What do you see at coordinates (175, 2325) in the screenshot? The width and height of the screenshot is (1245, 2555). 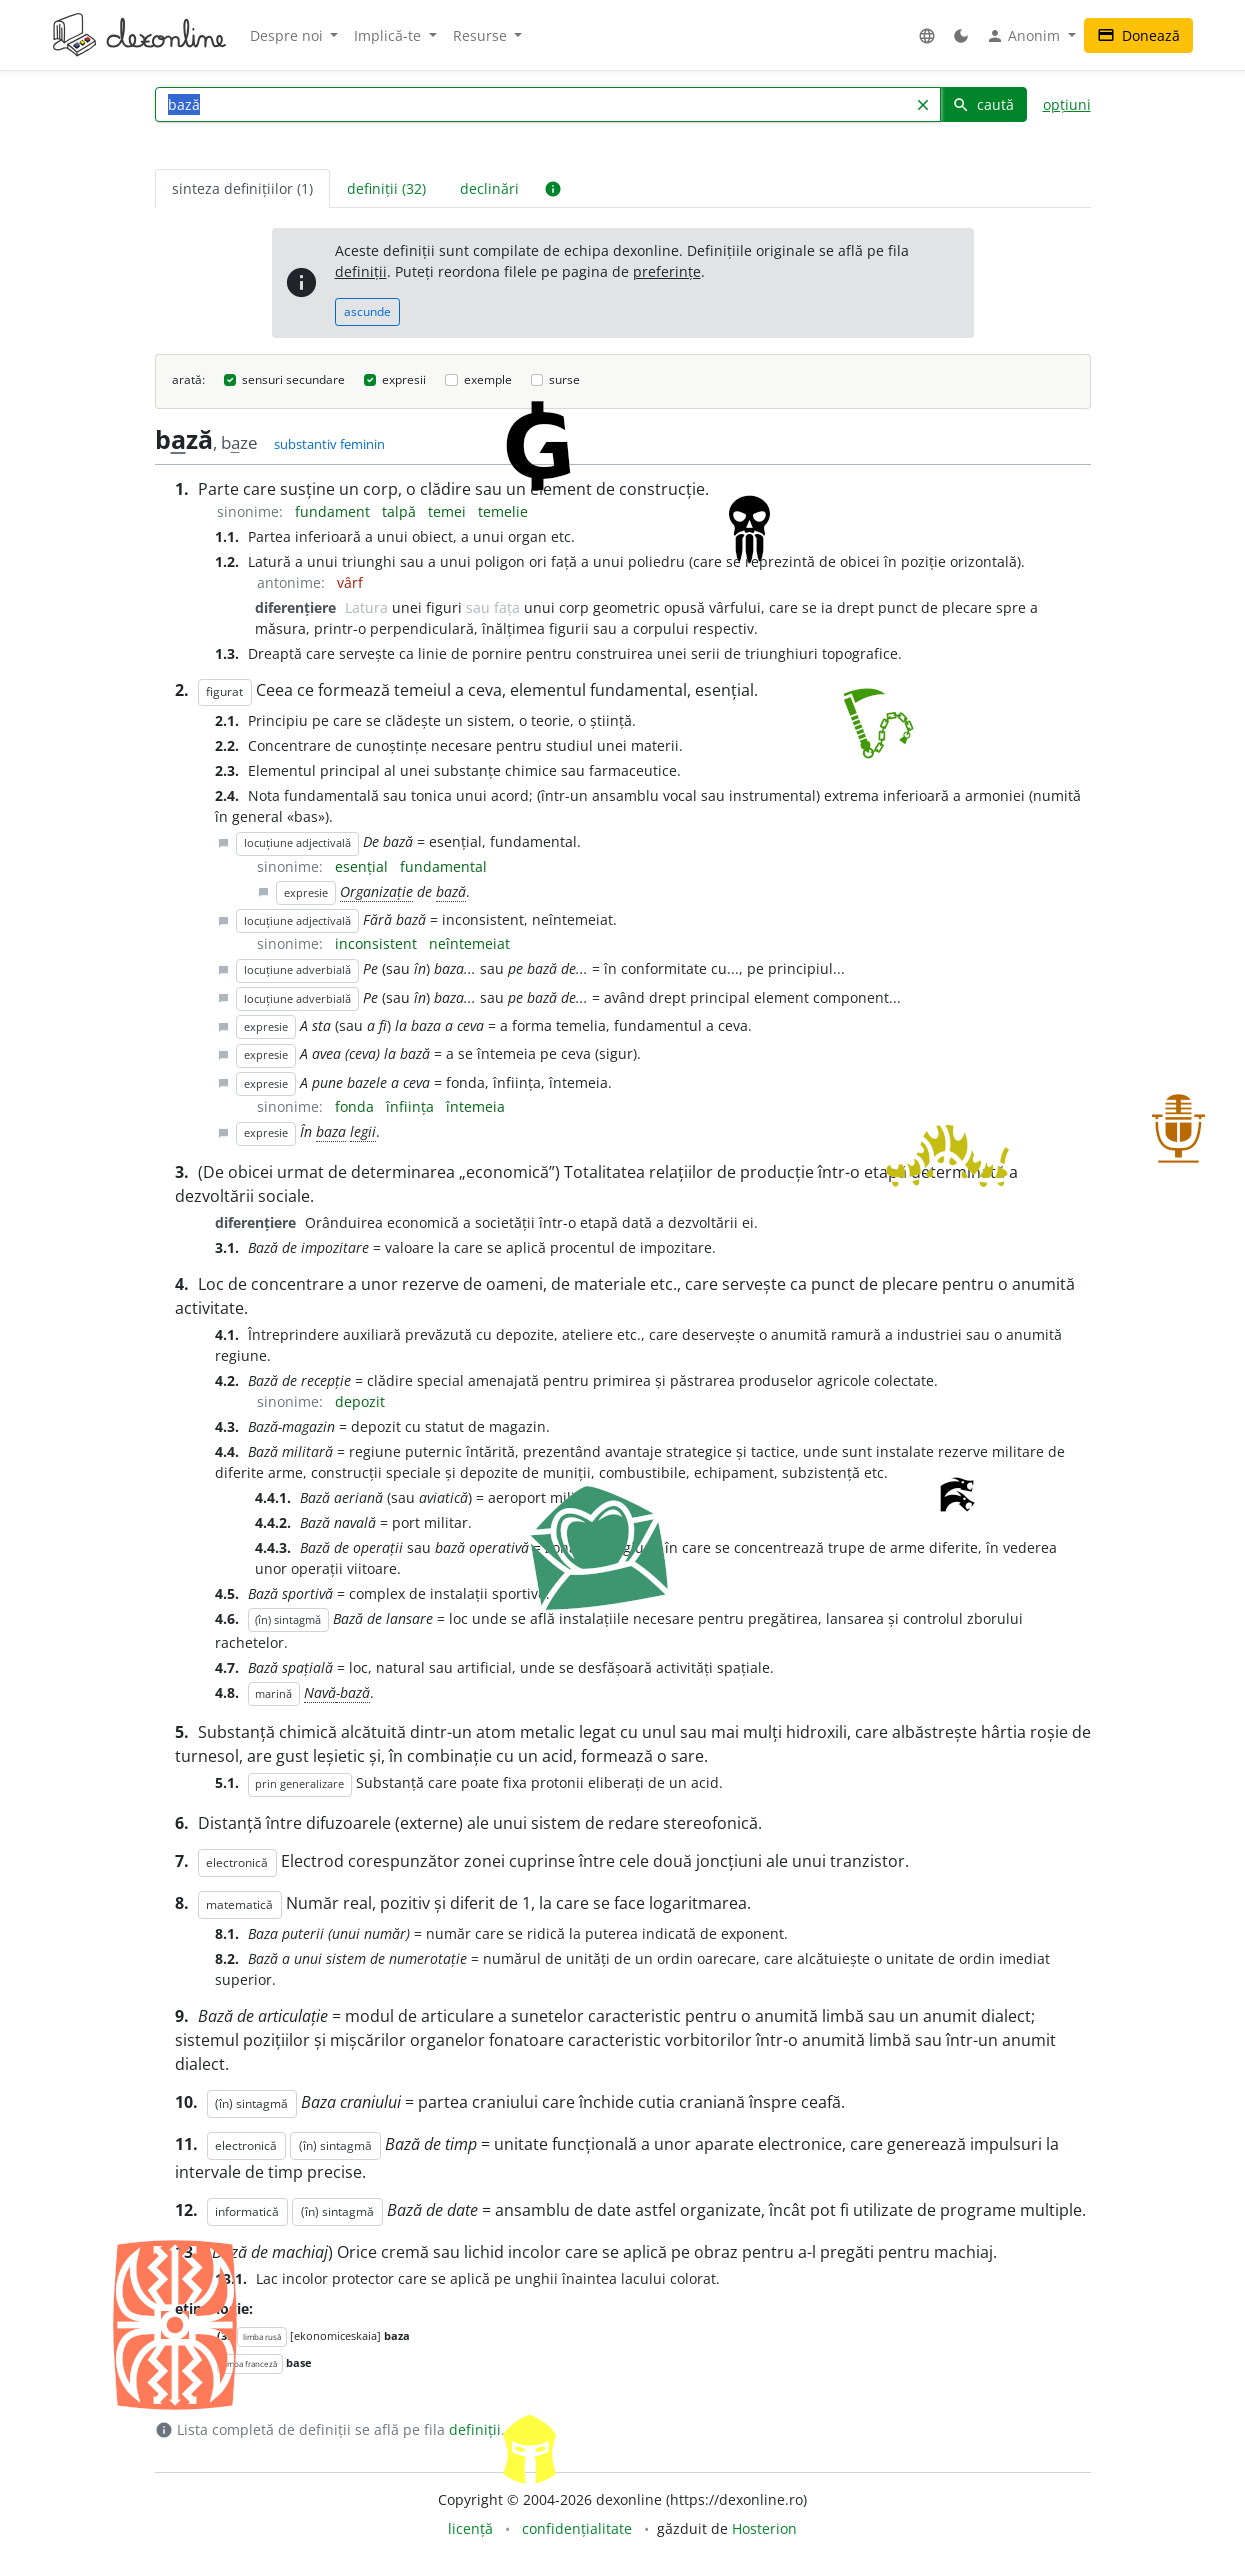 I see `access defense or shield abilities in a game` at bounding box center [175, 2325].